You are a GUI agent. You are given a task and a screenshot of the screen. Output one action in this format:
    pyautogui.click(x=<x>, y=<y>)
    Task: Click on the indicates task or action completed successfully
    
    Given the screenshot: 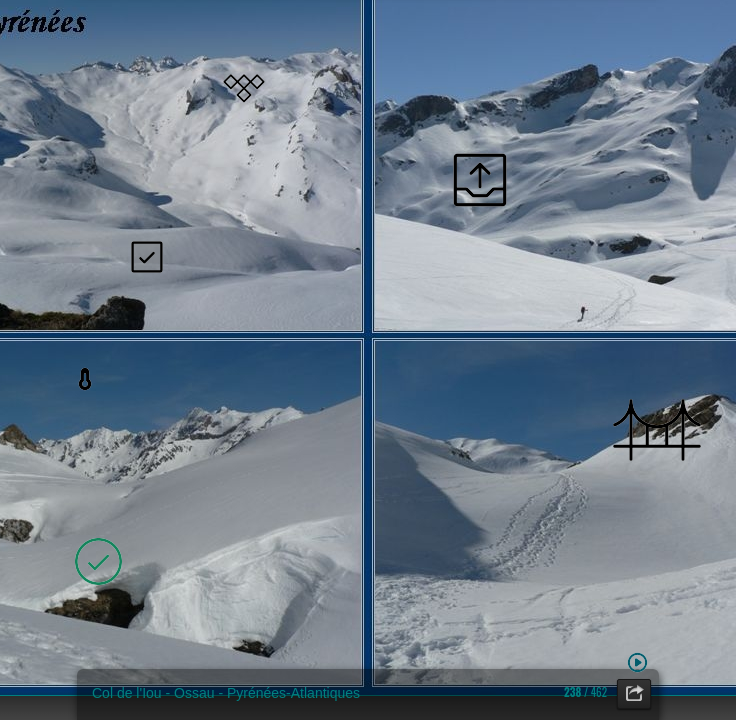 What is the action you would take?
    pyautogui.click(x=98, y=561)
    